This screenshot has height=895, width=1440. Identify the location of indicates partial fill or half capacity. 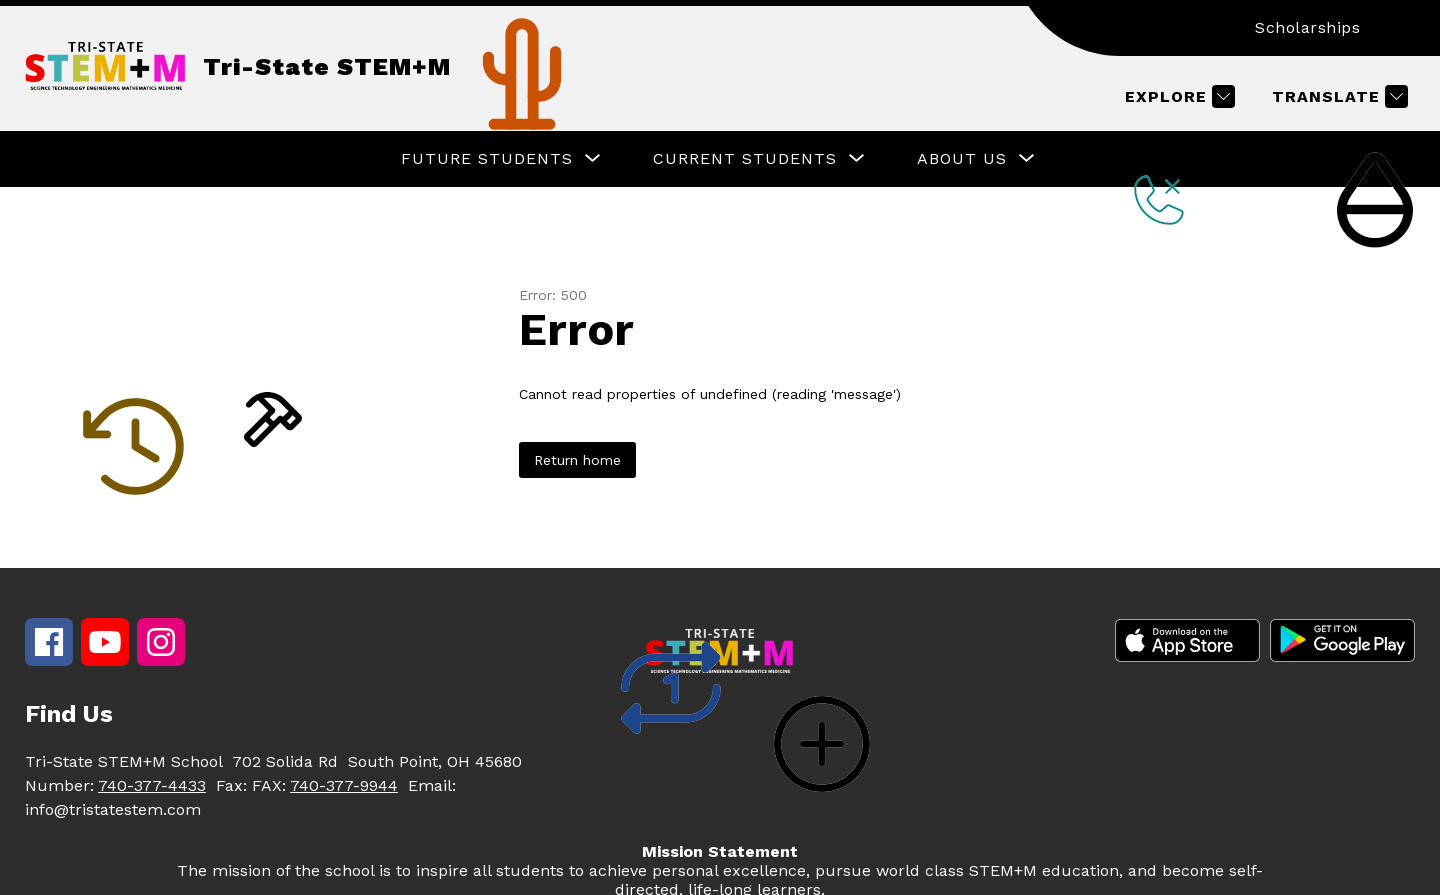
(1375, 200).